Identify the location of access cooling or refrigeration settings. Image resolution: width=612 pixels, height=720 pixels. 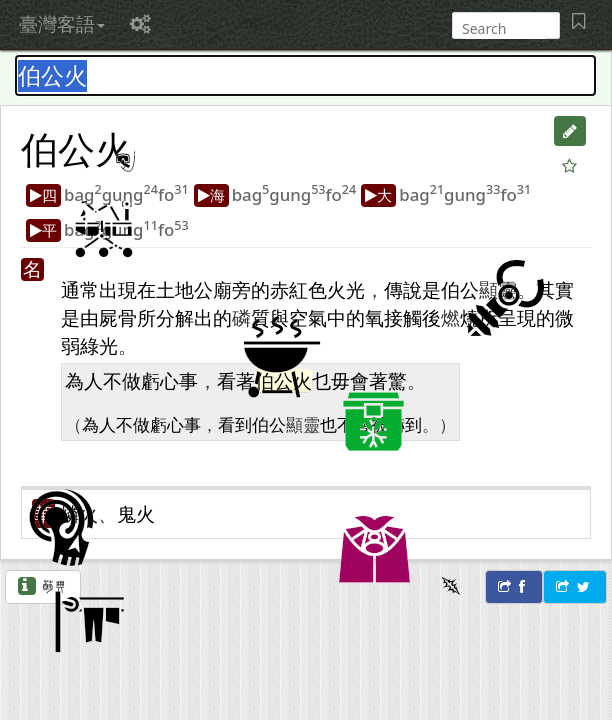
(373, 420).